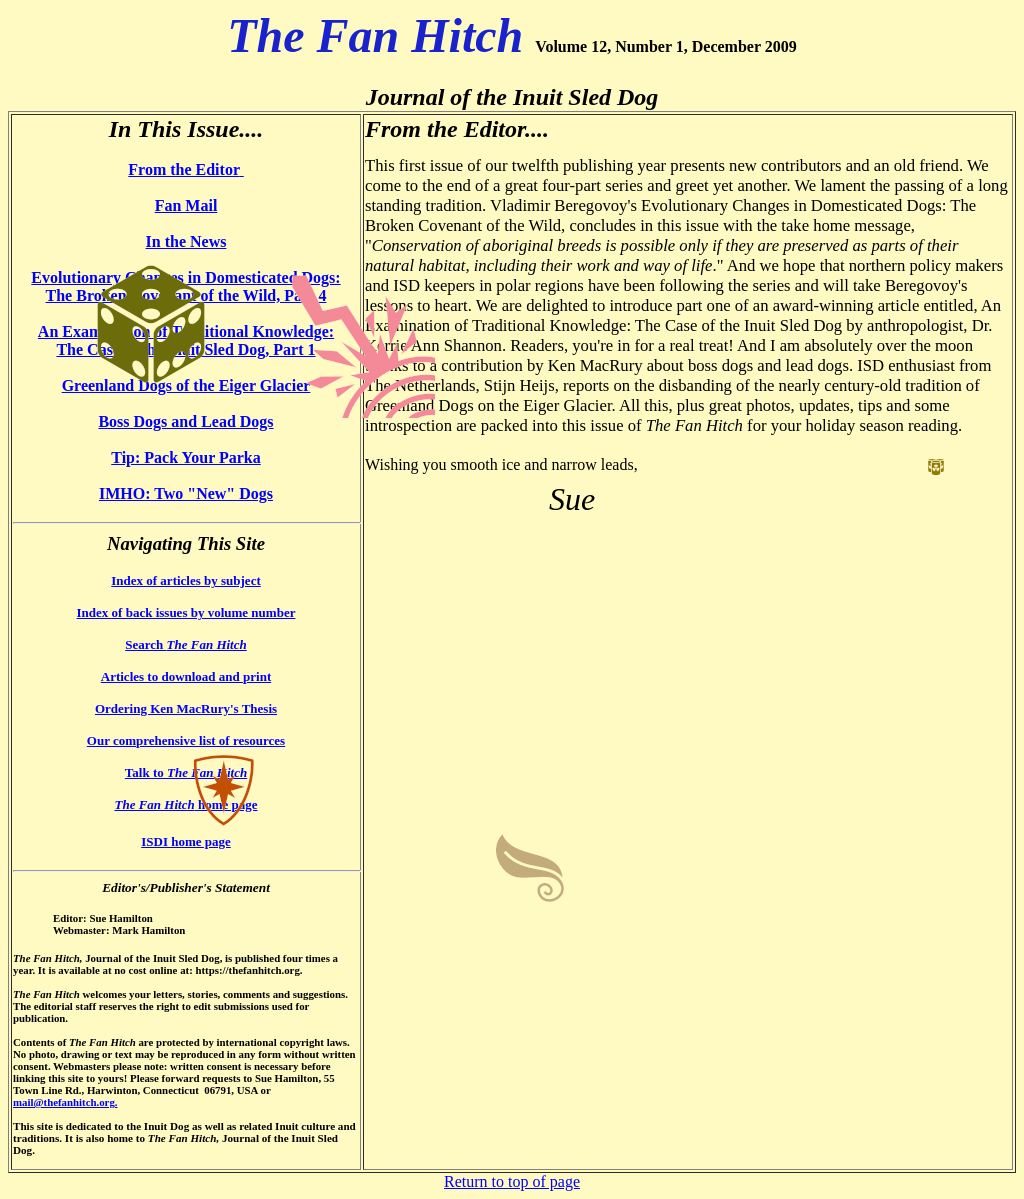 The image size is (1024, 1199). Describe the element at coordinates (363, 346) in the screenshot. I see `activate a powerful lightning or sonic attack` at that location.